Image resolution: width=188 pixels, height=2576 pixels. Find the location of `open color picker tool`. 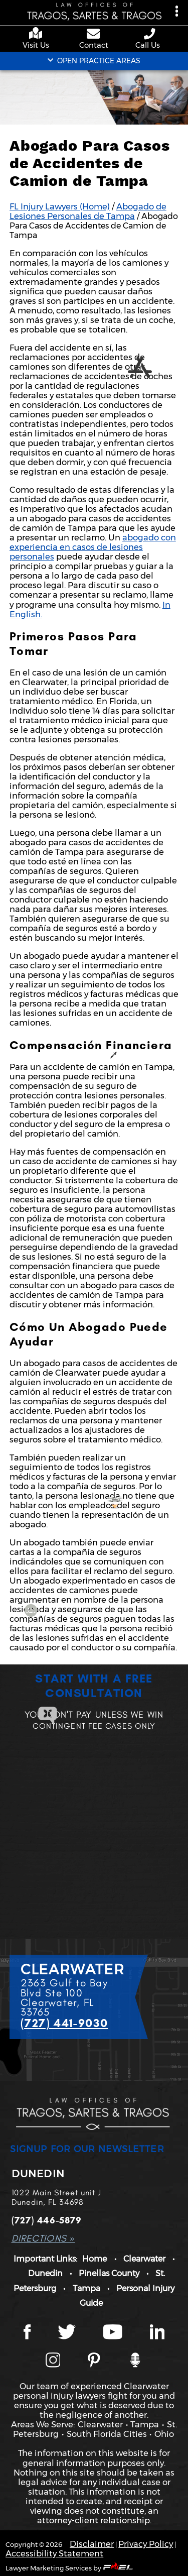

open color picker tool is located at coordinates (113, 1055).